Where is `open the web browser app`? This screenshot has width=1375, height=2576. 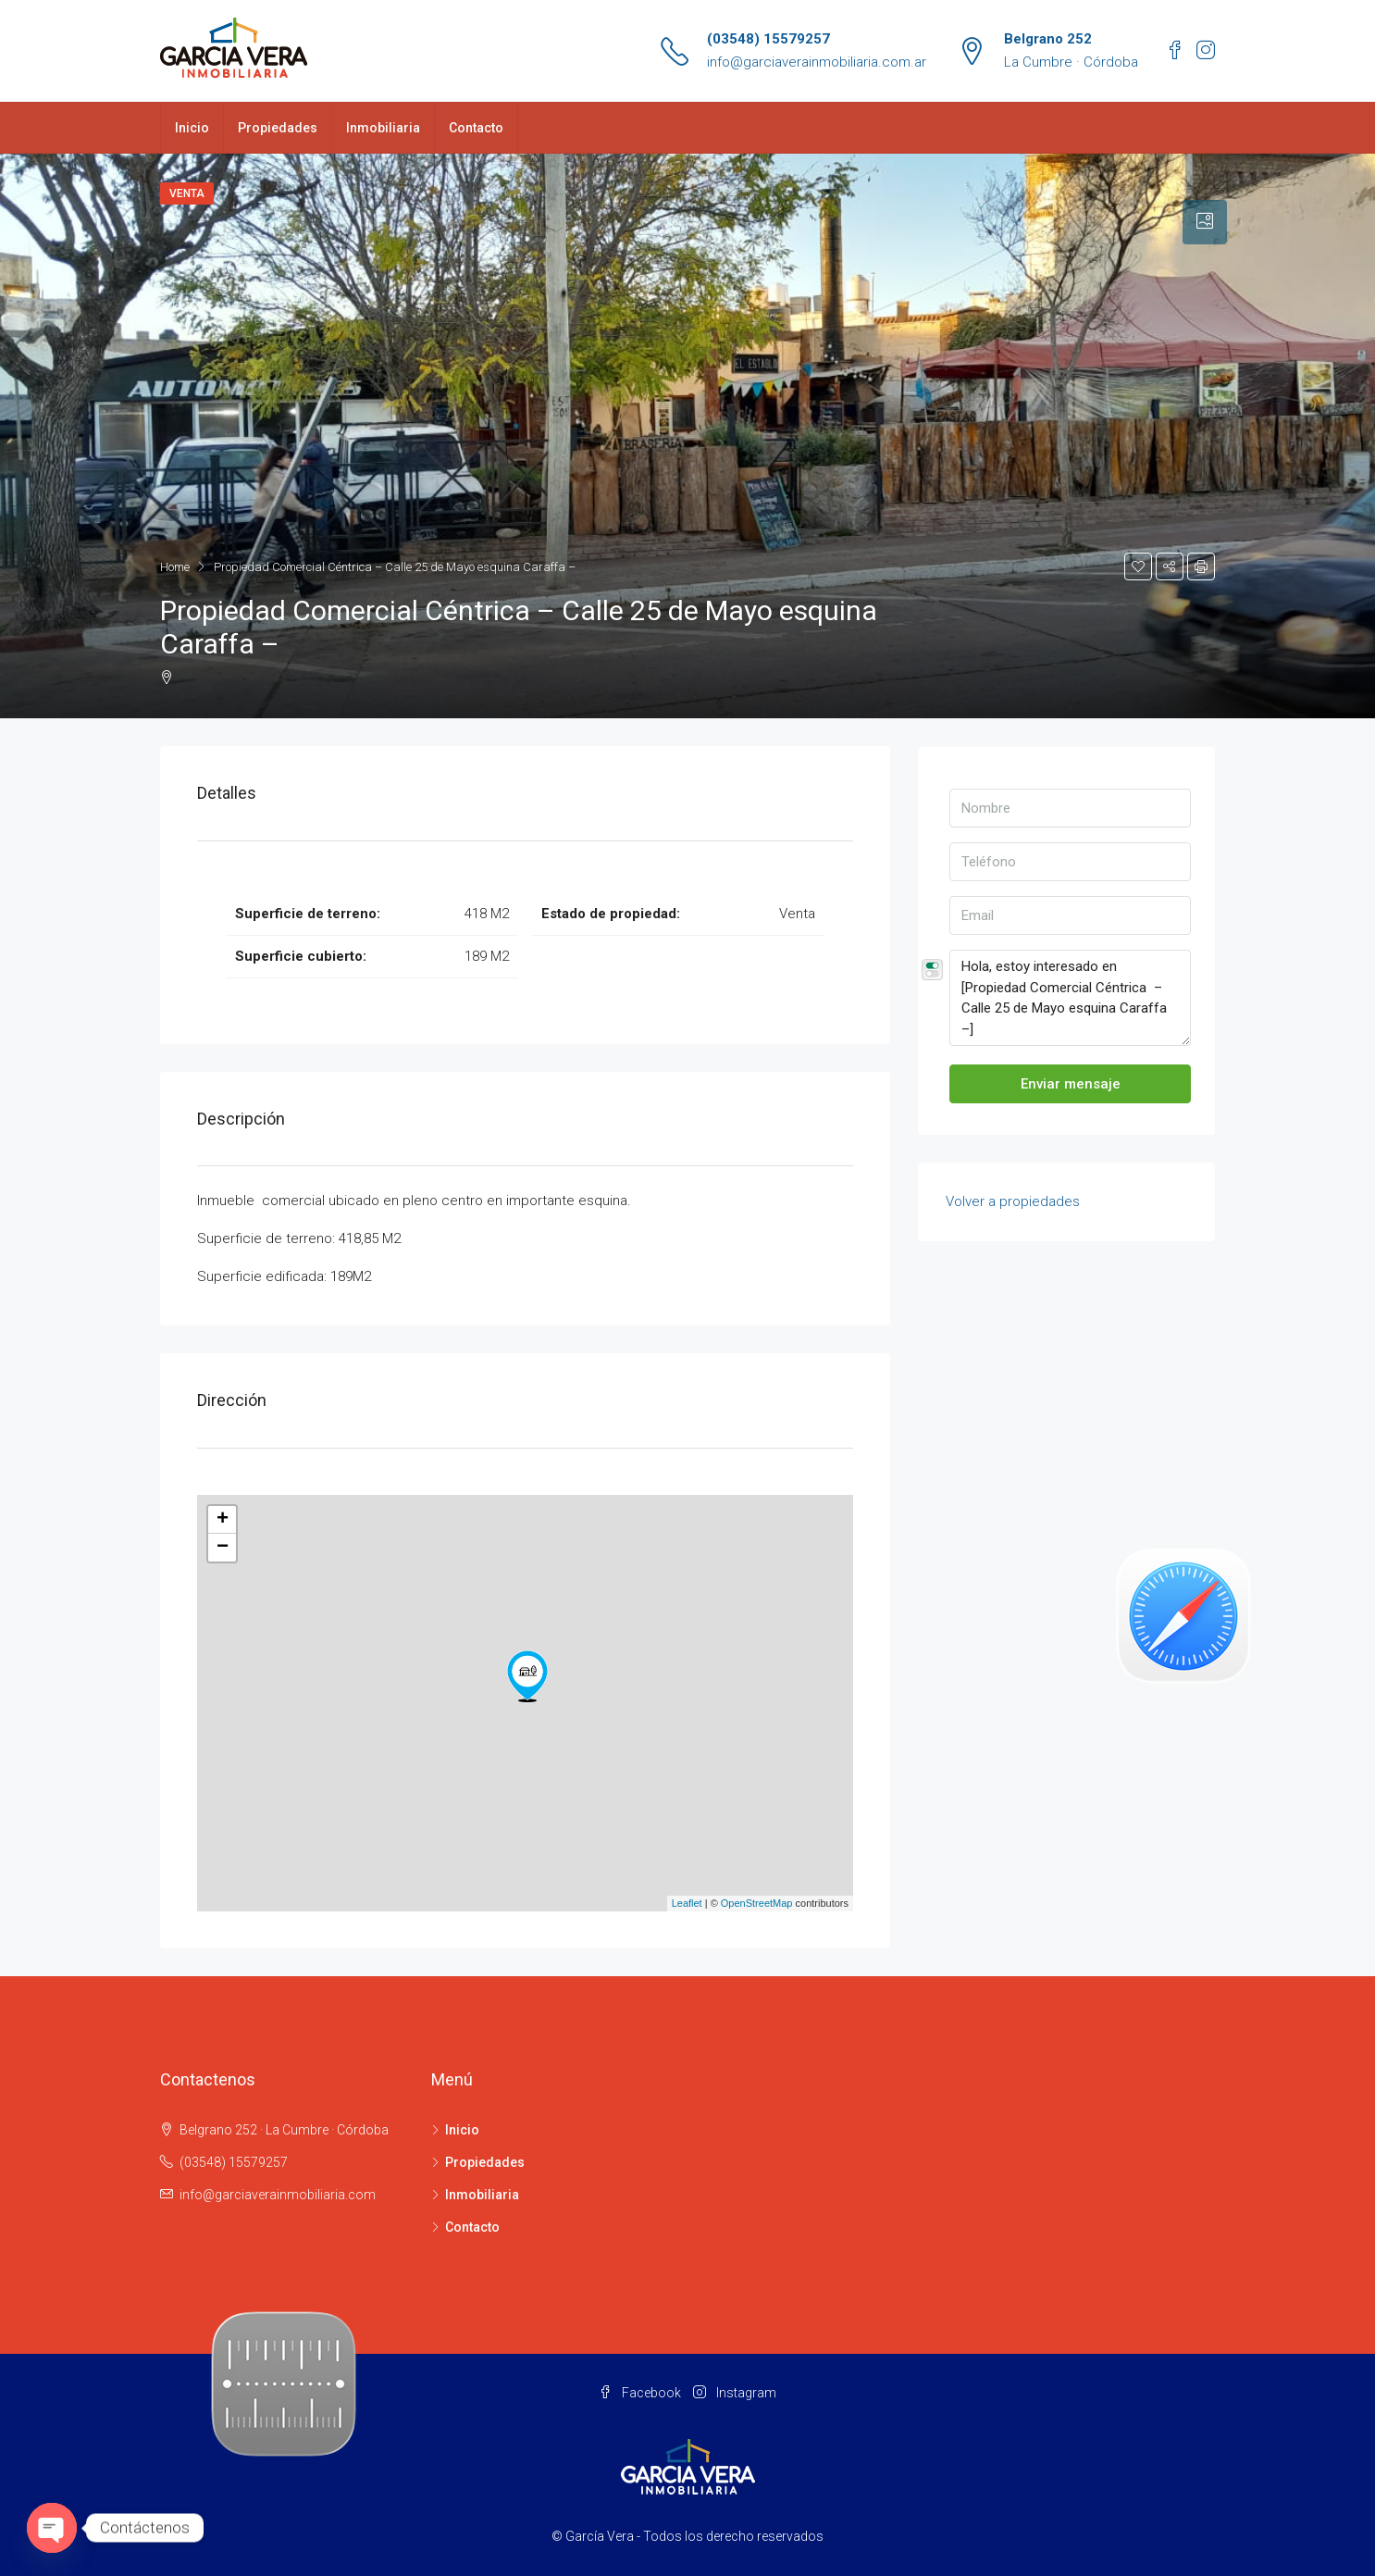
open the web browser app is located at coordinates (1183, 1616).